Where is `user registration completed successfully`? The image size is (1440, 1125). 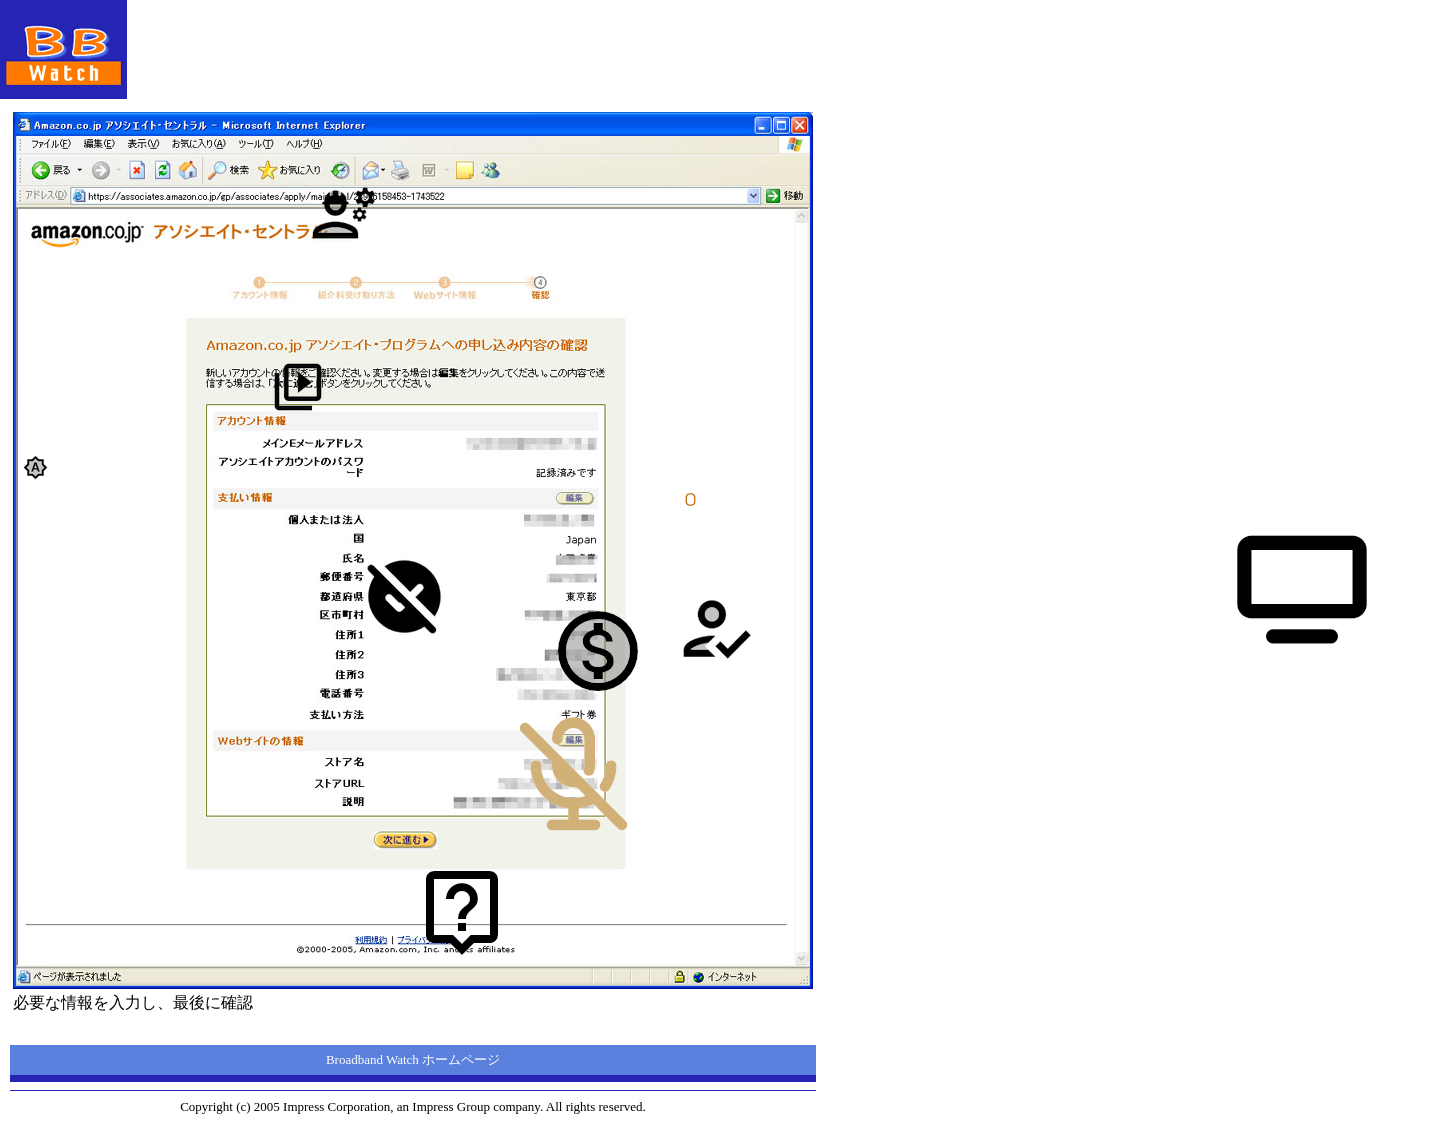 user registration completed successfully is located at coordinates (715, 628).